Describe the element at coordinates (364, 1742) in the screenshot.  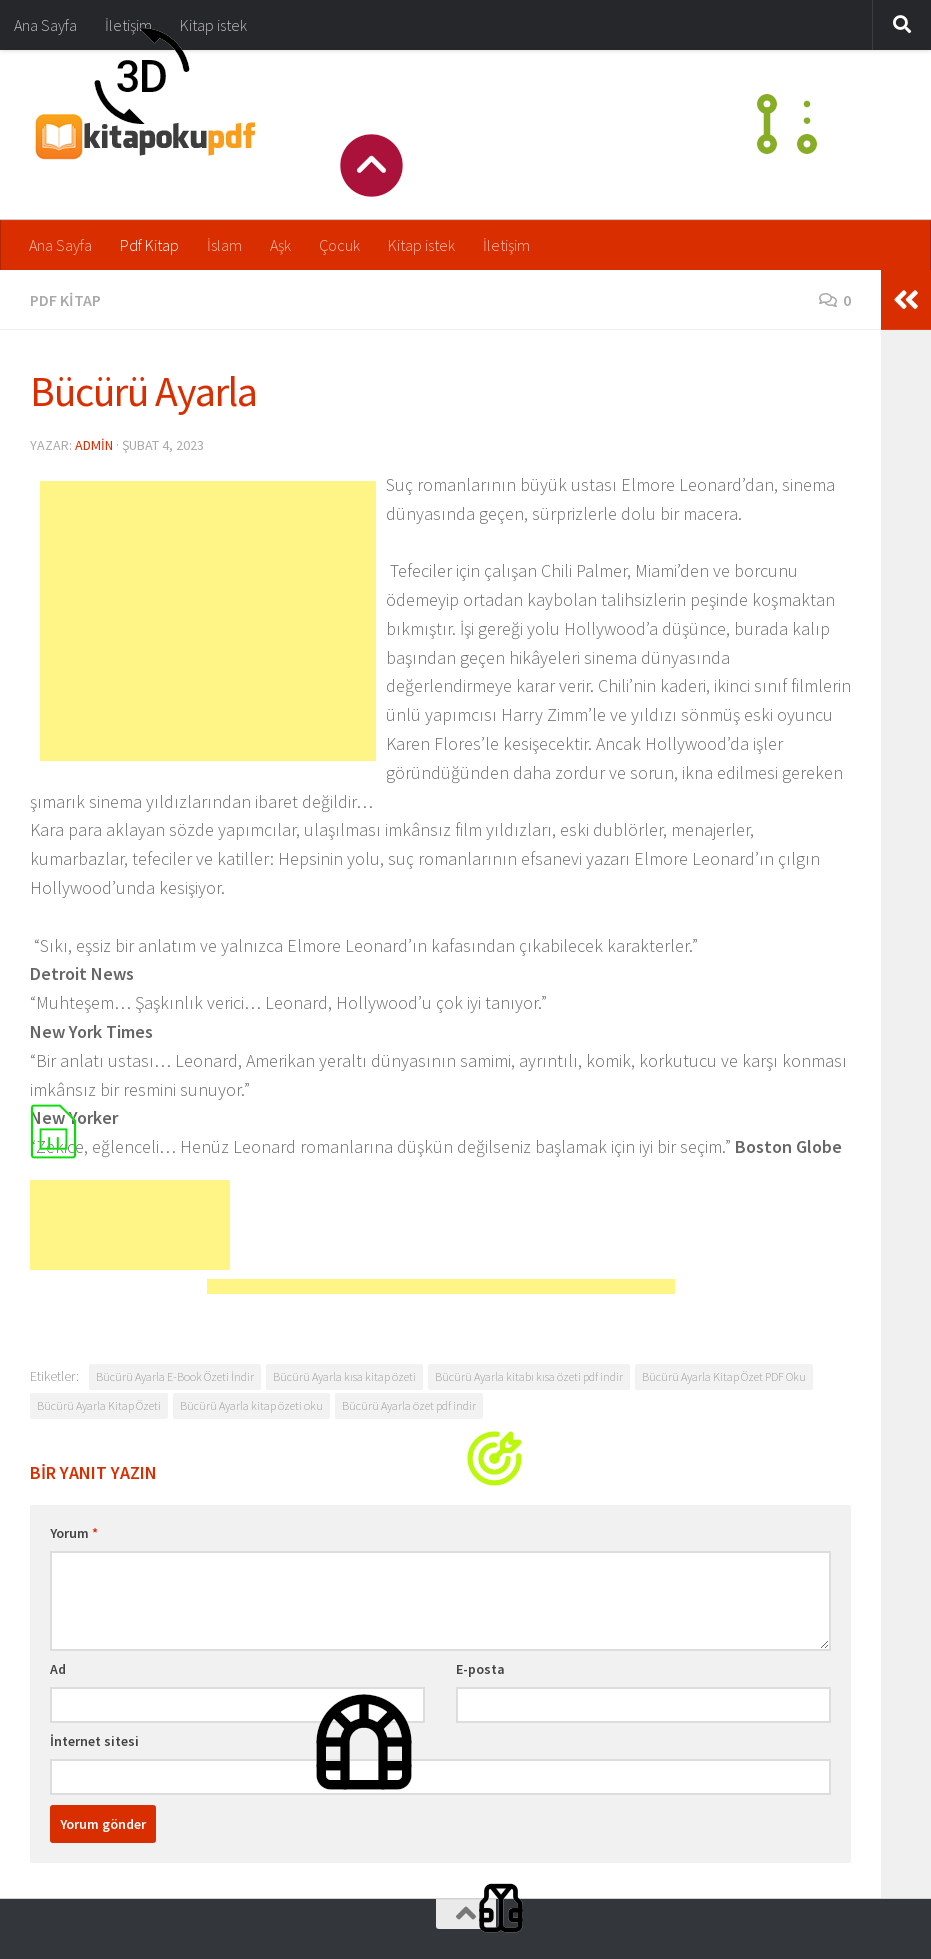
I see `access tunnel or underground passage information` at that location.